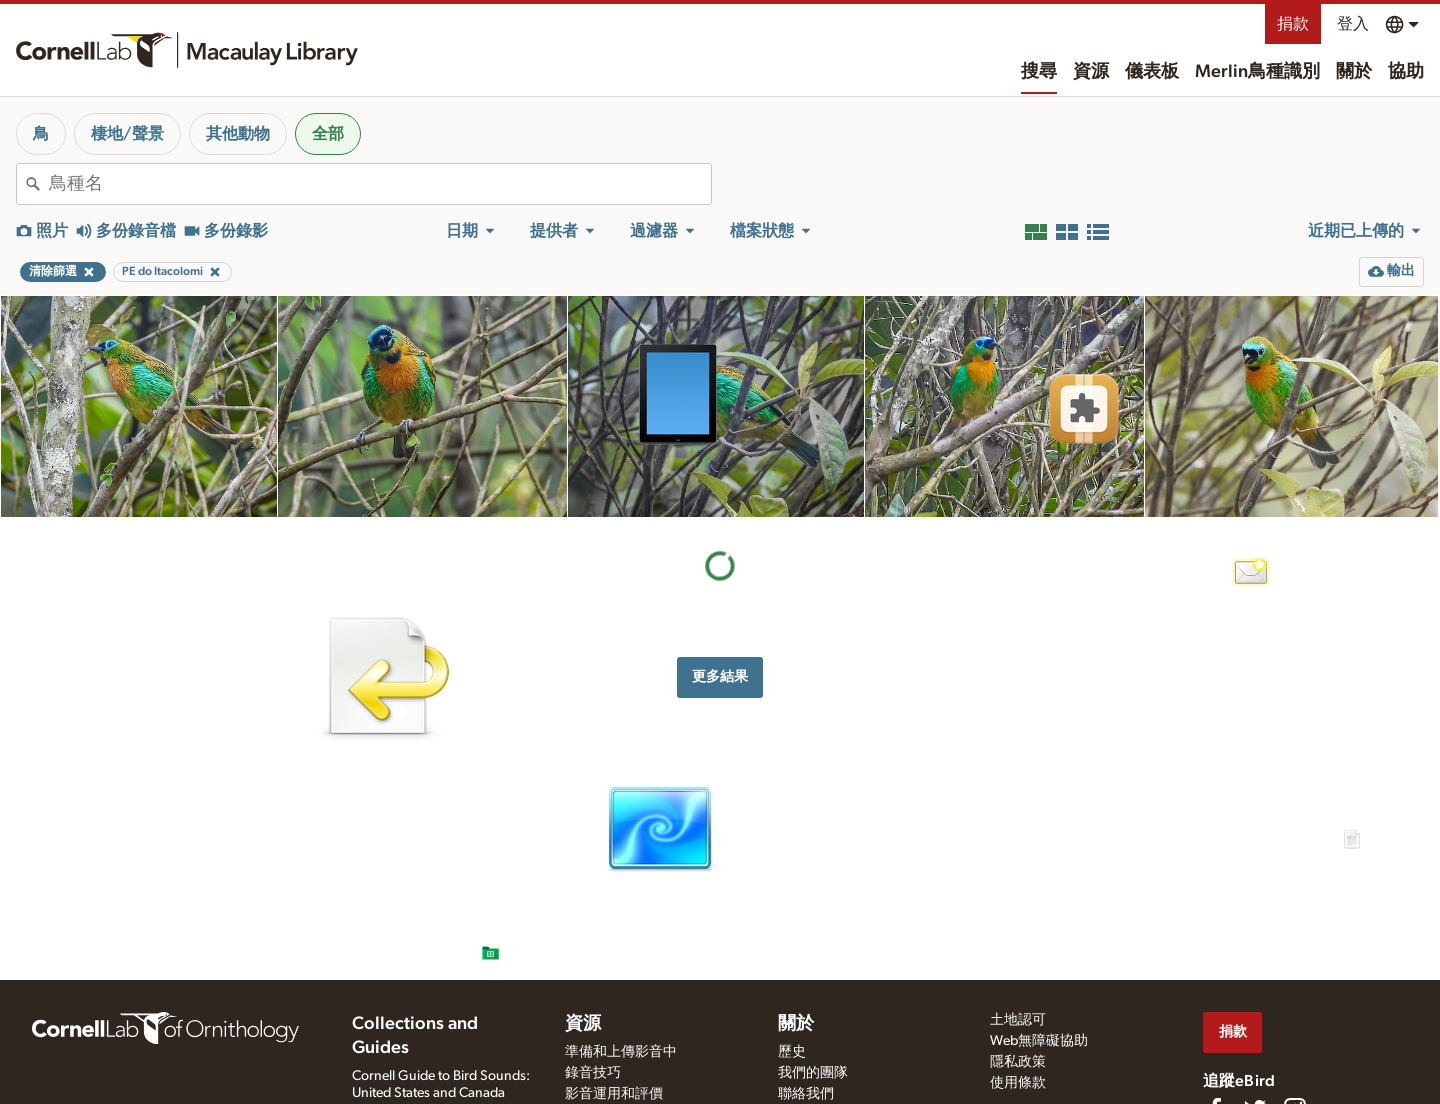 This screenshot has width=1440, height=1104. Describe the element at coordinates (1250, 572) in the screenshot. I see `indicates new unread email messages` at that location.